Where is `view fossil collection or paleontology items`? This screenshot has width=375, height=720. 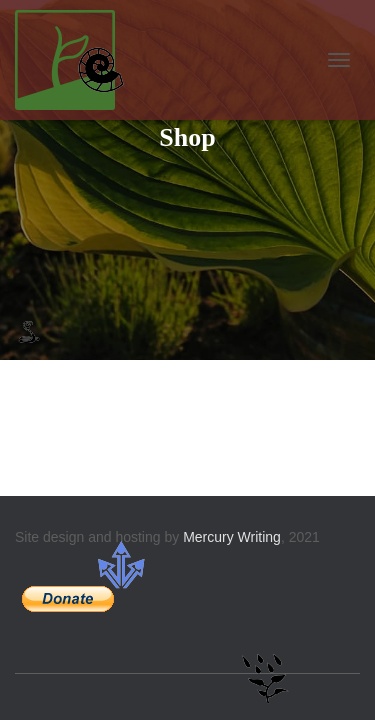 view fossil collection or paleontology items is located at coordinates (101, 70).